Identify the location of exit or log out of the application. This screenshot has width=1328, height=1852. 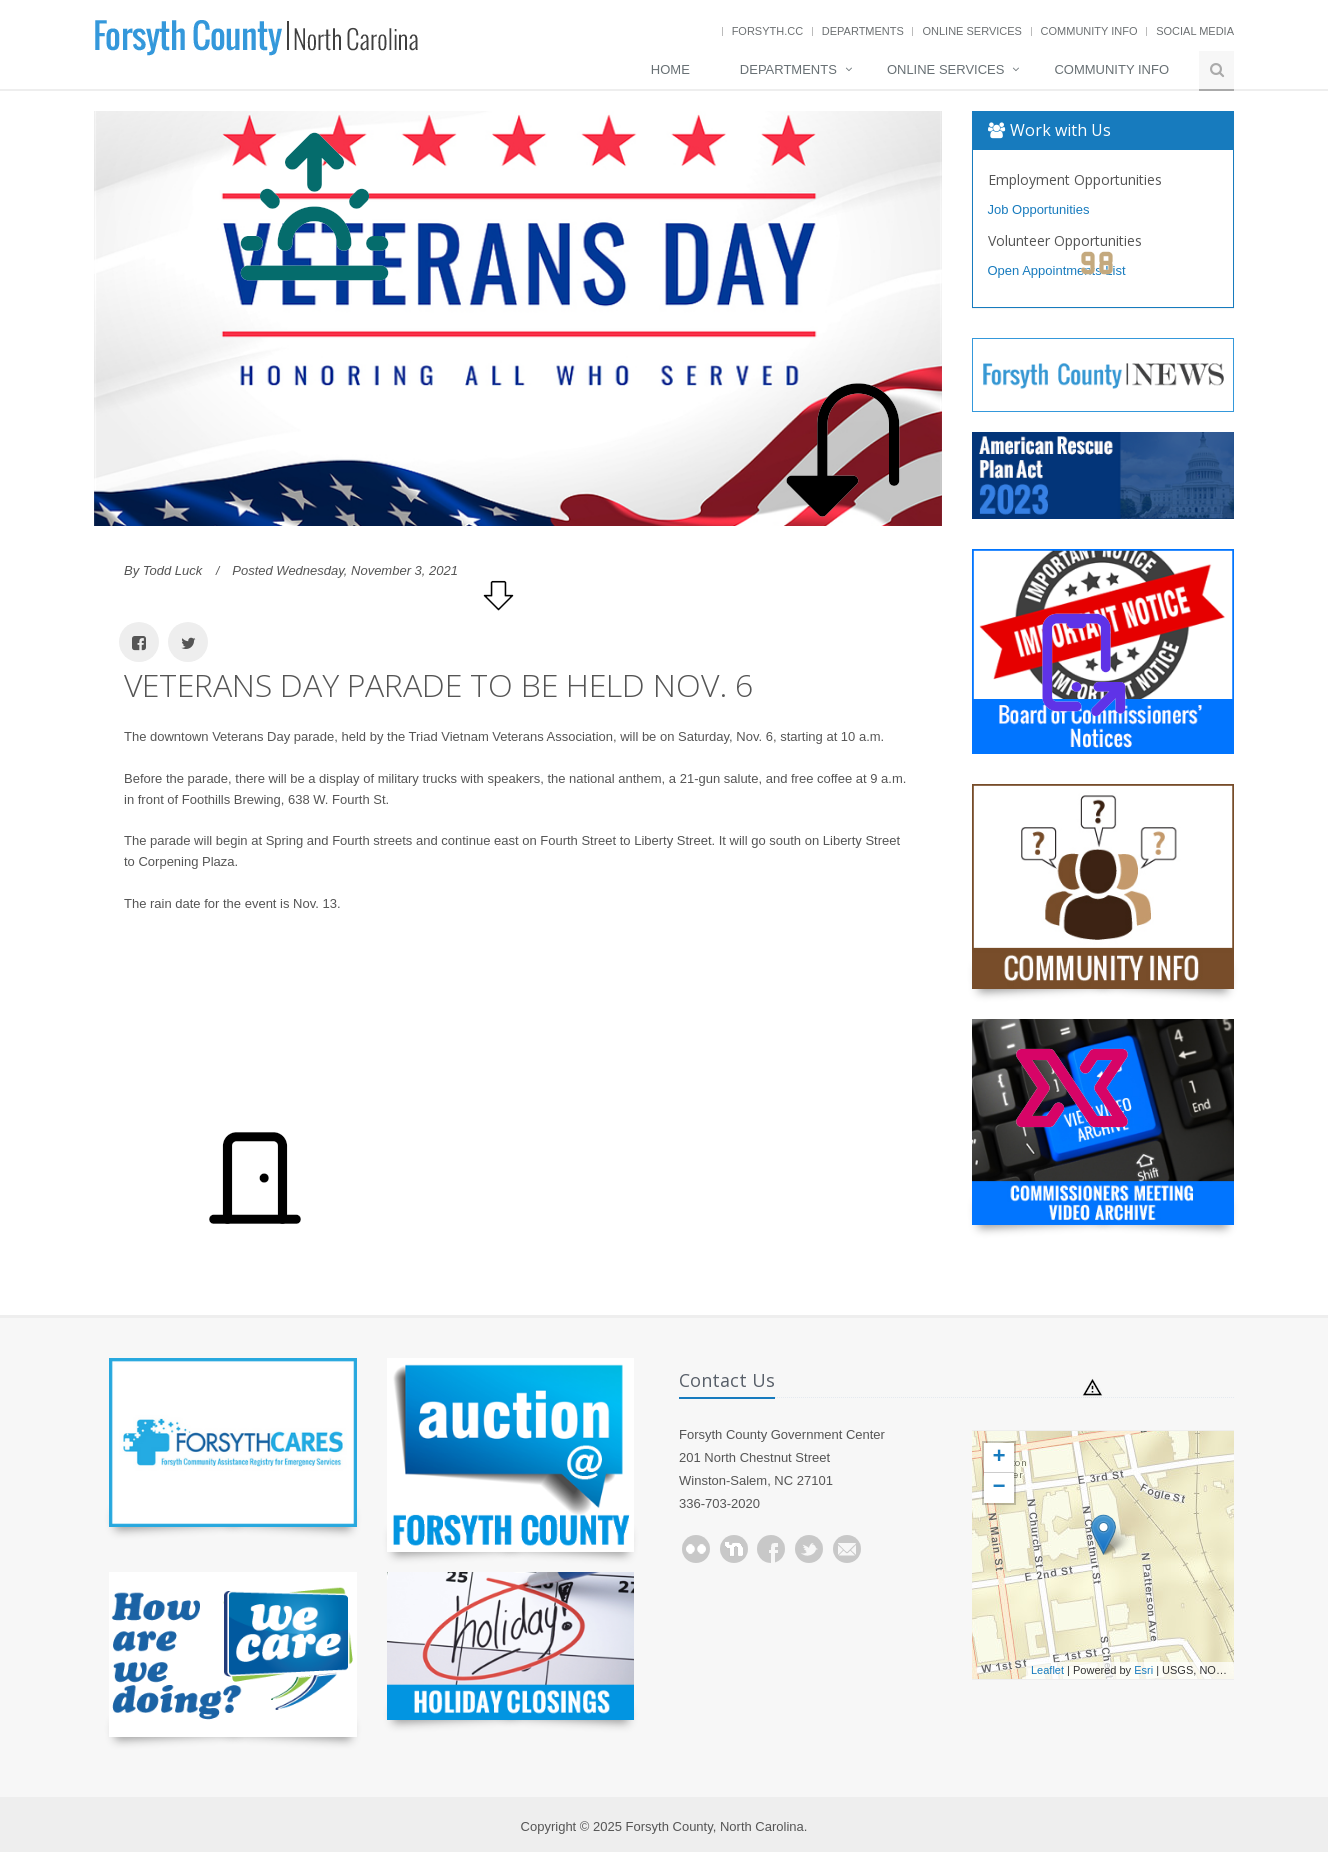
(255, 1178).